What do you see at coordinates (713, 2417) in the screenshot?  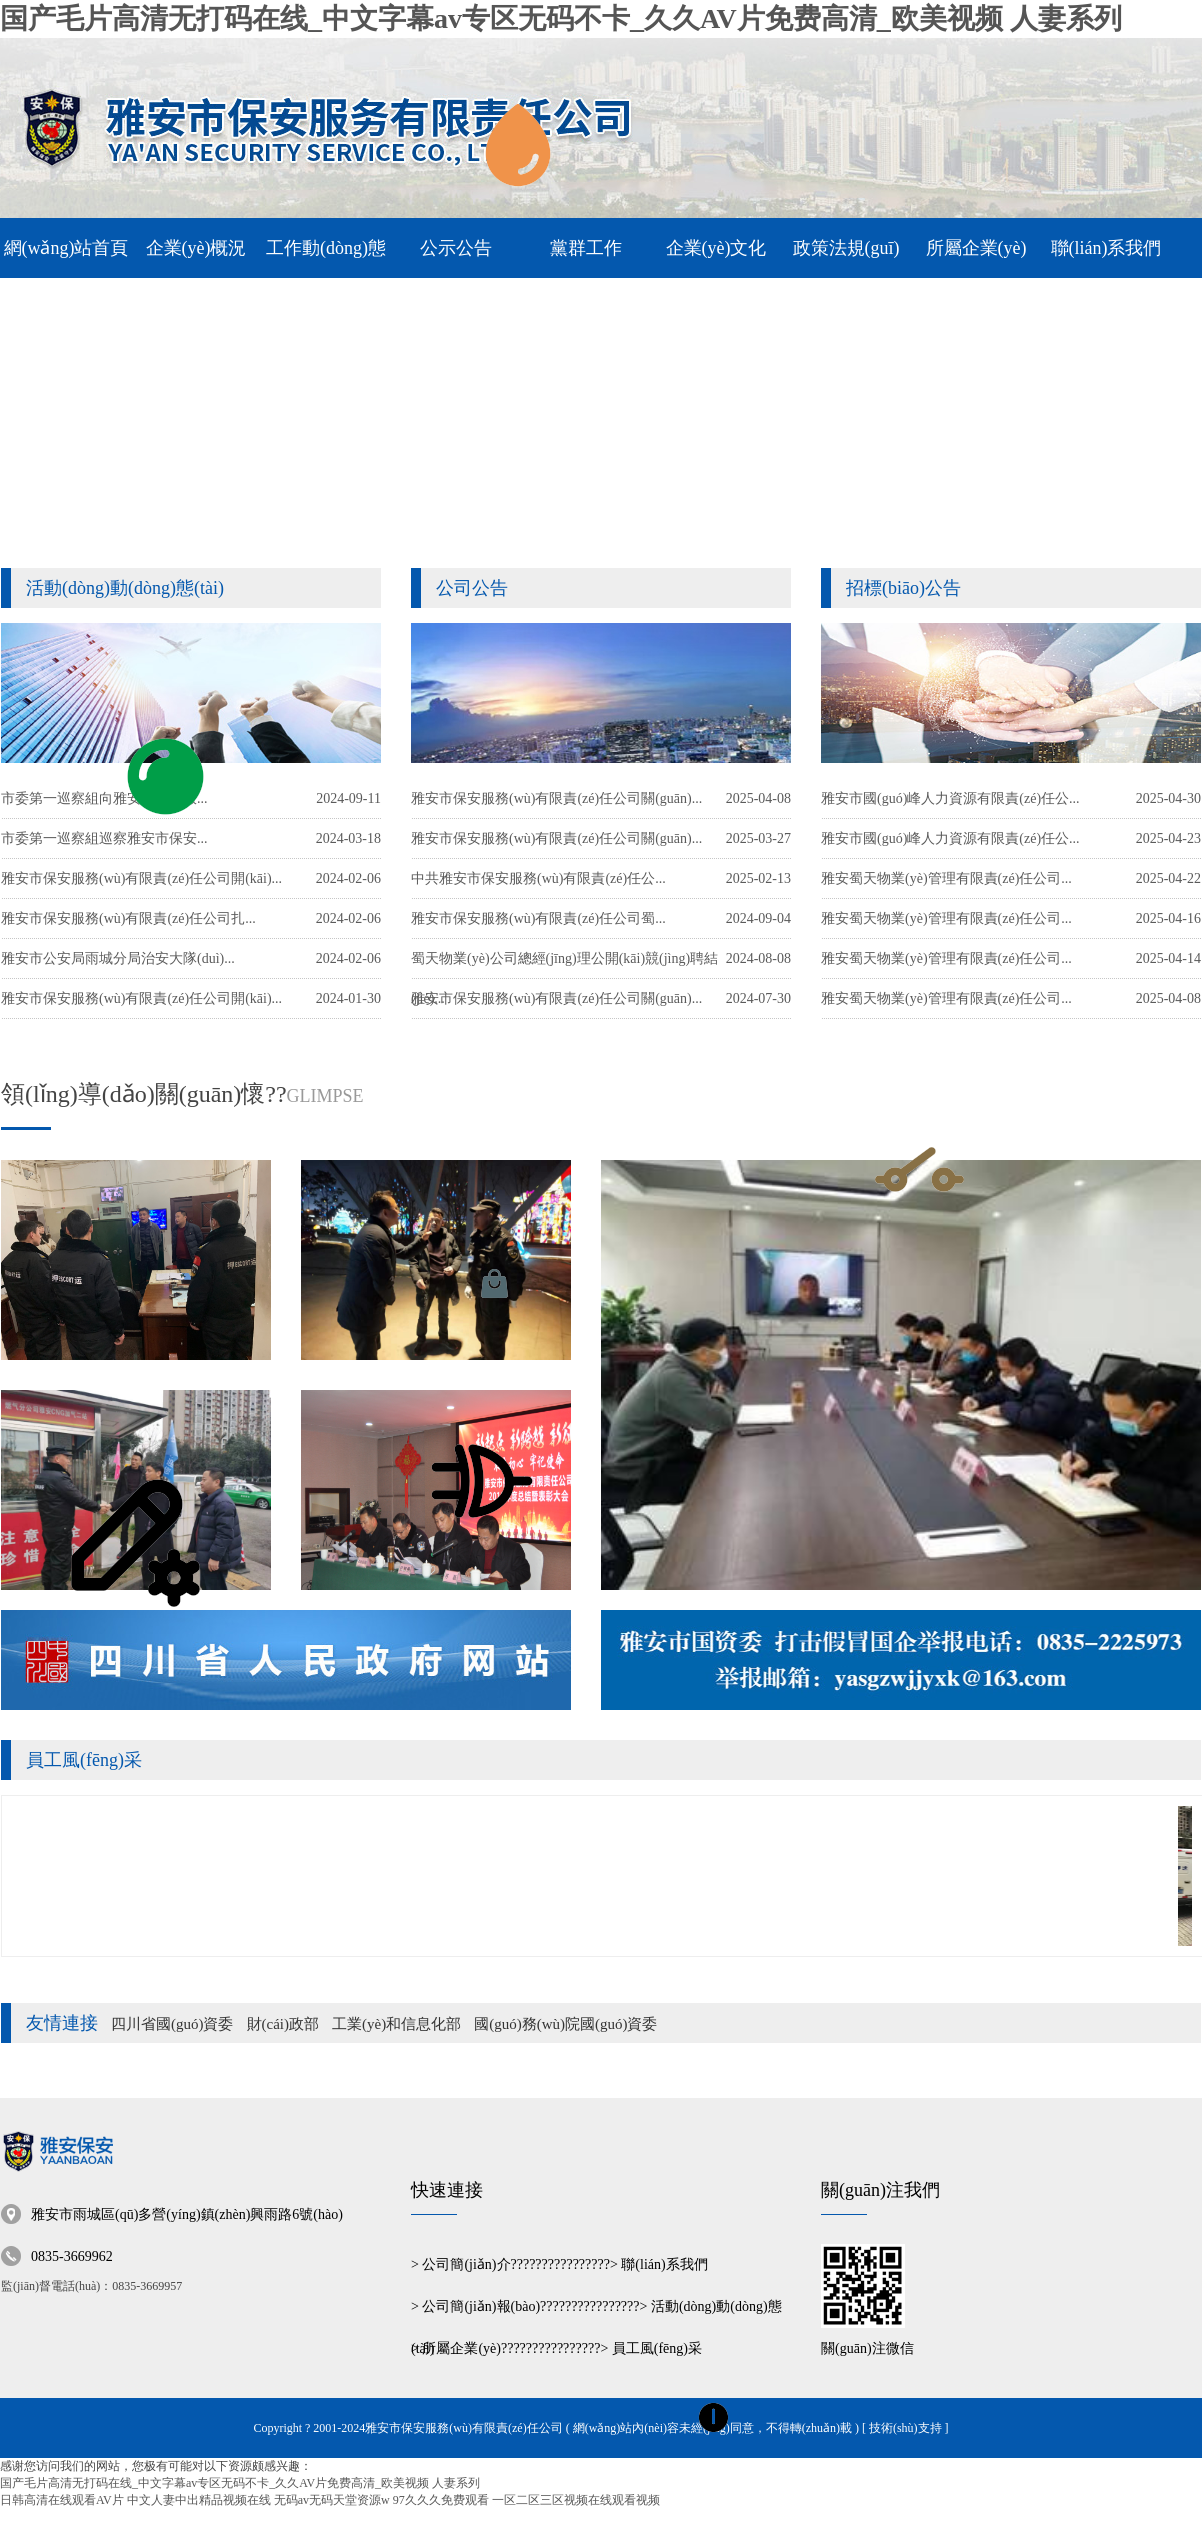 I see `indicates 6 o'clock or half past the hour` at bounding box center [713, 2417].